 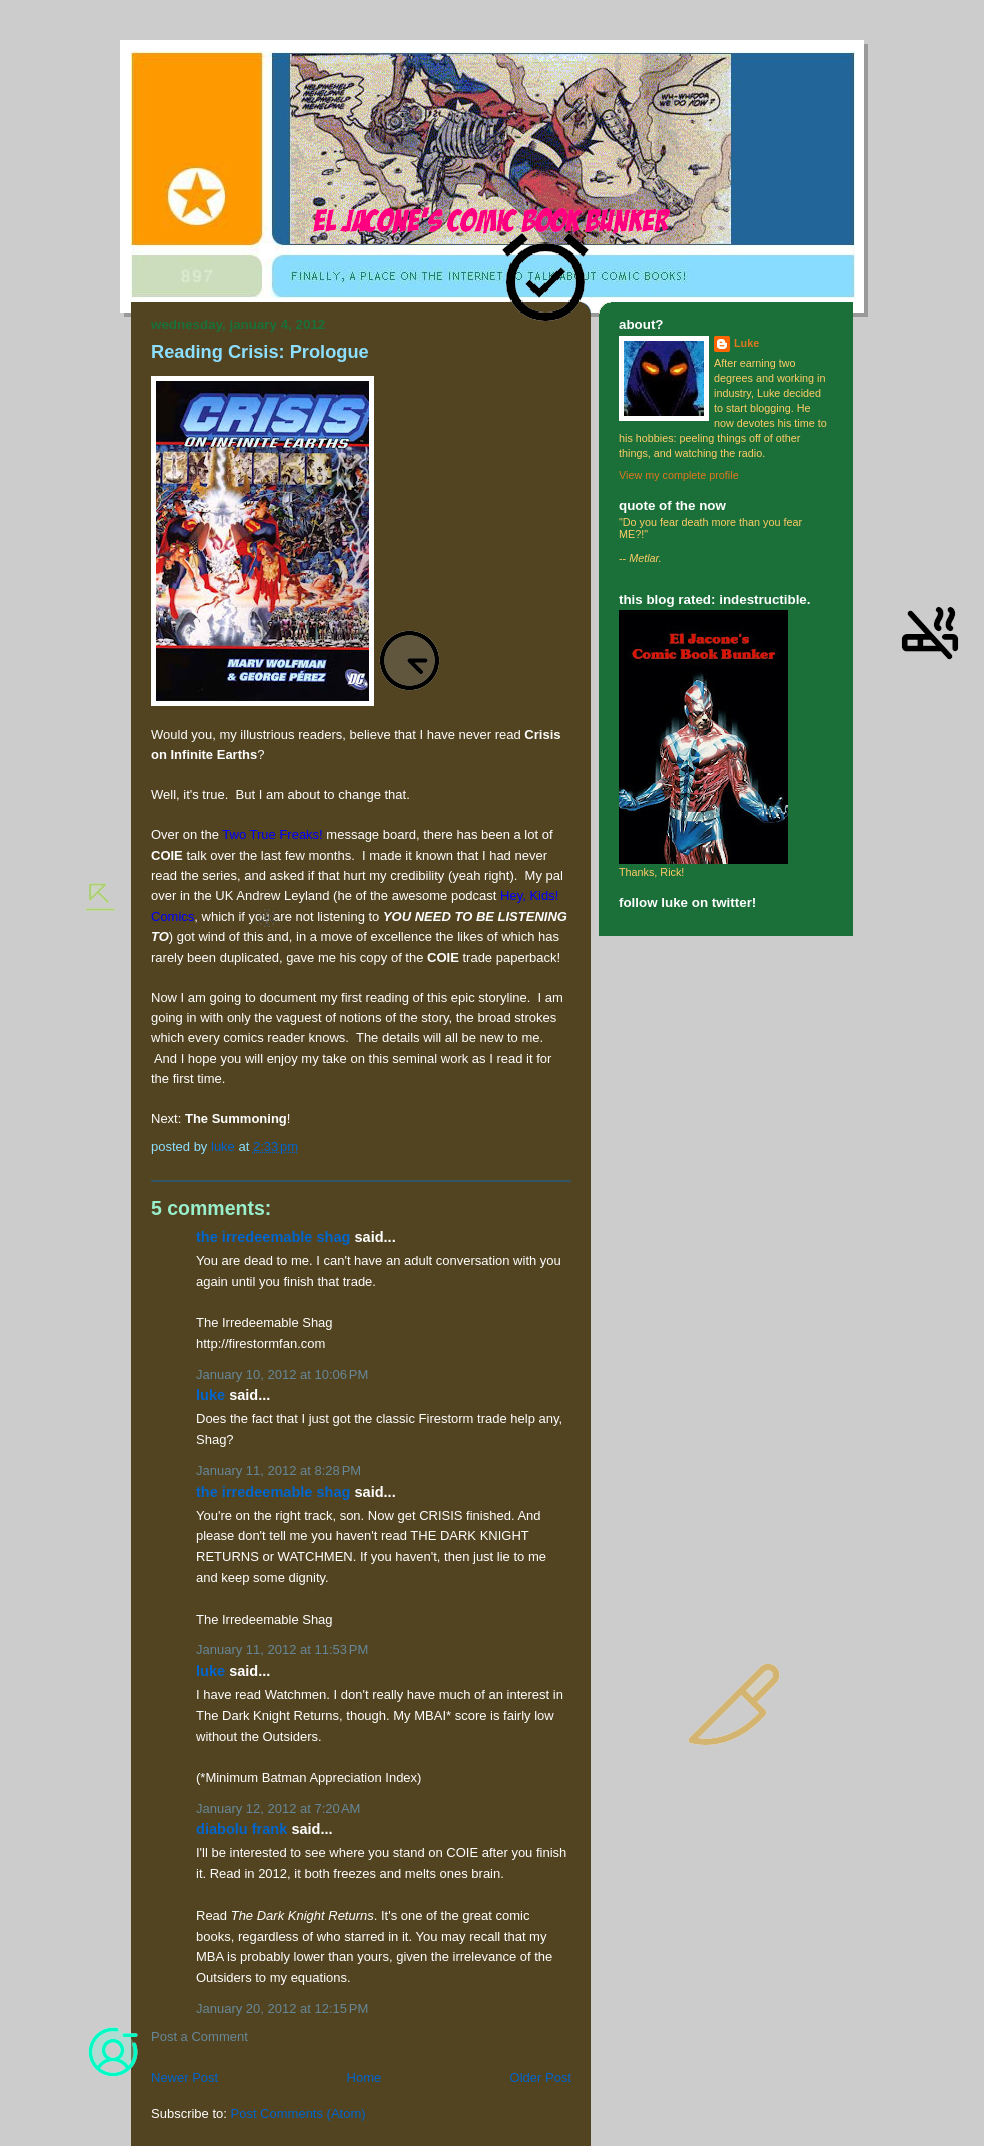 What do you see at coordinates (99, 897) in the screenshot?
I see `navigate to the top-left or beginning of content` at bounding box center [99, 897].